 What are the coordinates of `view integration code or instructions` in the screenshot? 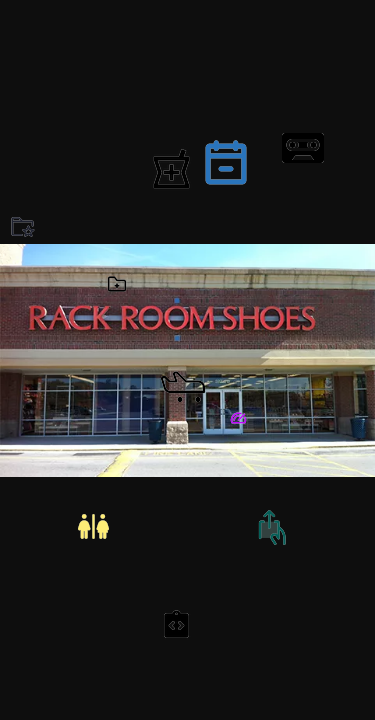 It's located at (176, 625).